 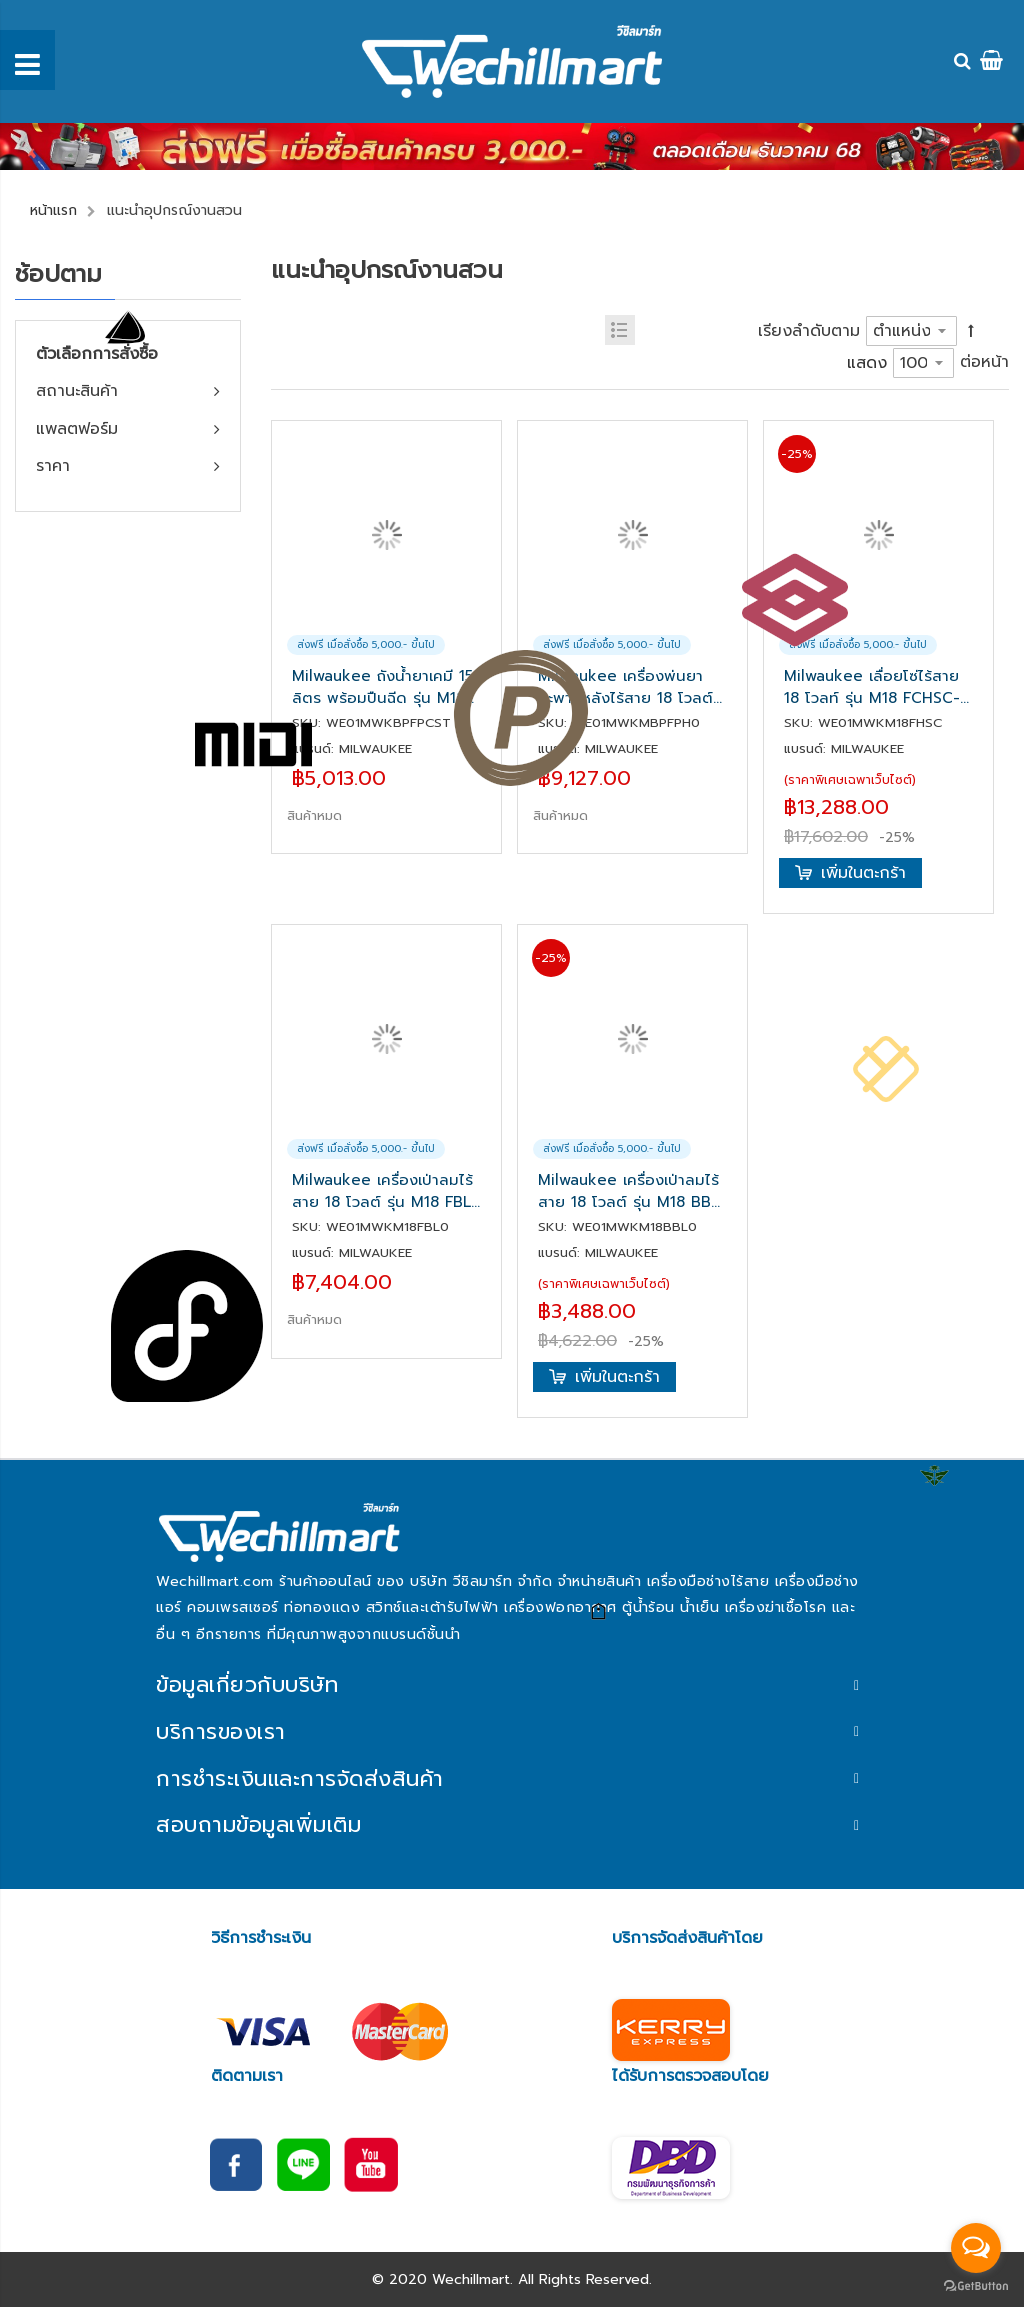 I want to click on view product pricing or discounts, so click(x=598, y=1611).